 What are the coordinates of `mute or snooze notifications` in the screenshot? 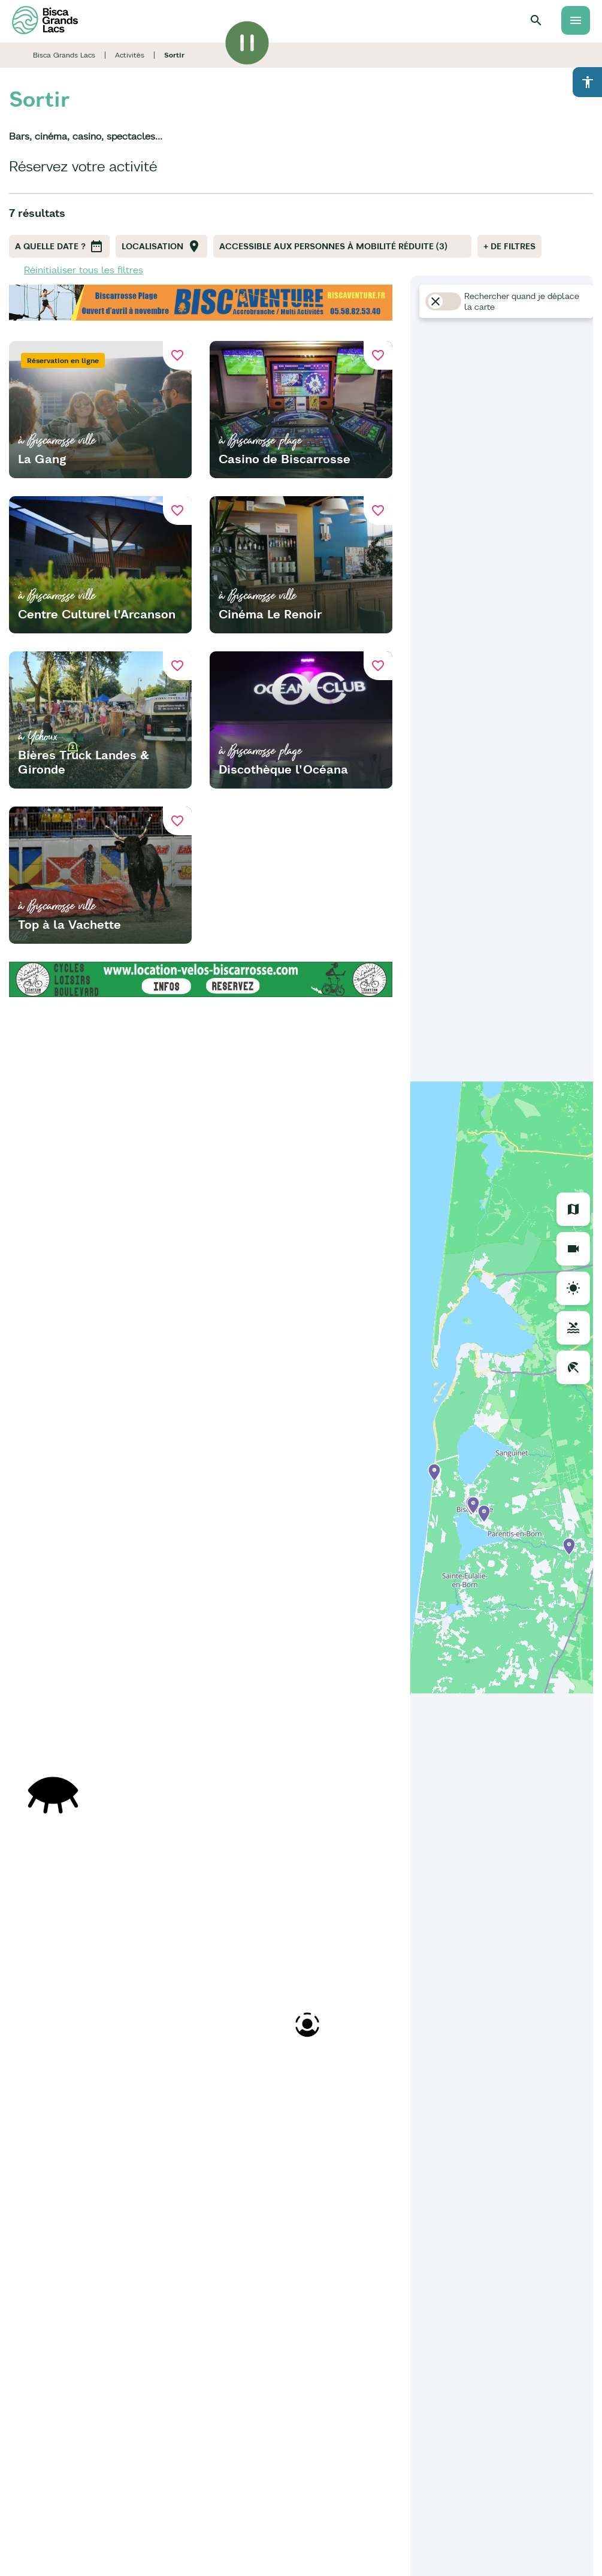 It's located at (72, 747).